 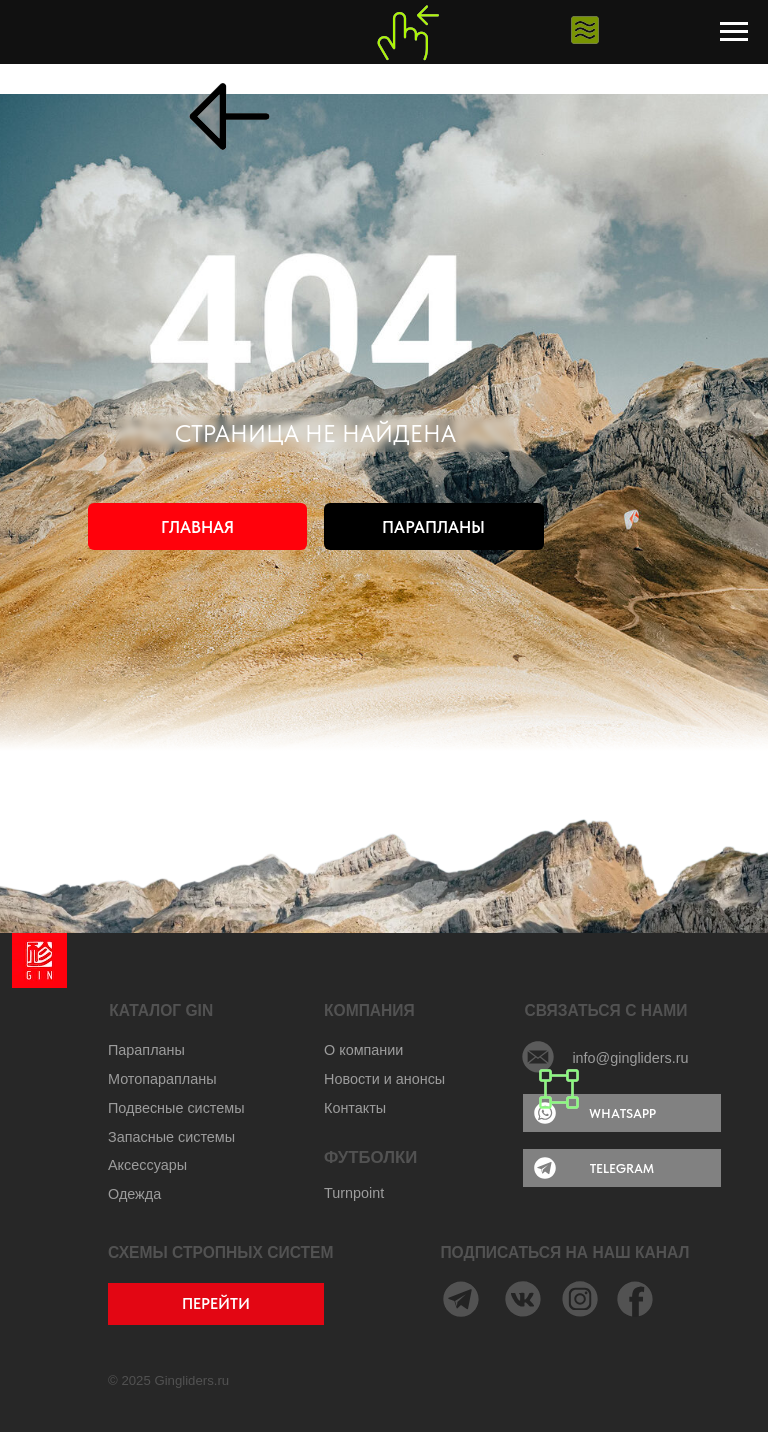 What do you see at coordinates (585, 30) in the screenshot?
I see `indicates water or aquatic features` at bounding box center [585, 30].